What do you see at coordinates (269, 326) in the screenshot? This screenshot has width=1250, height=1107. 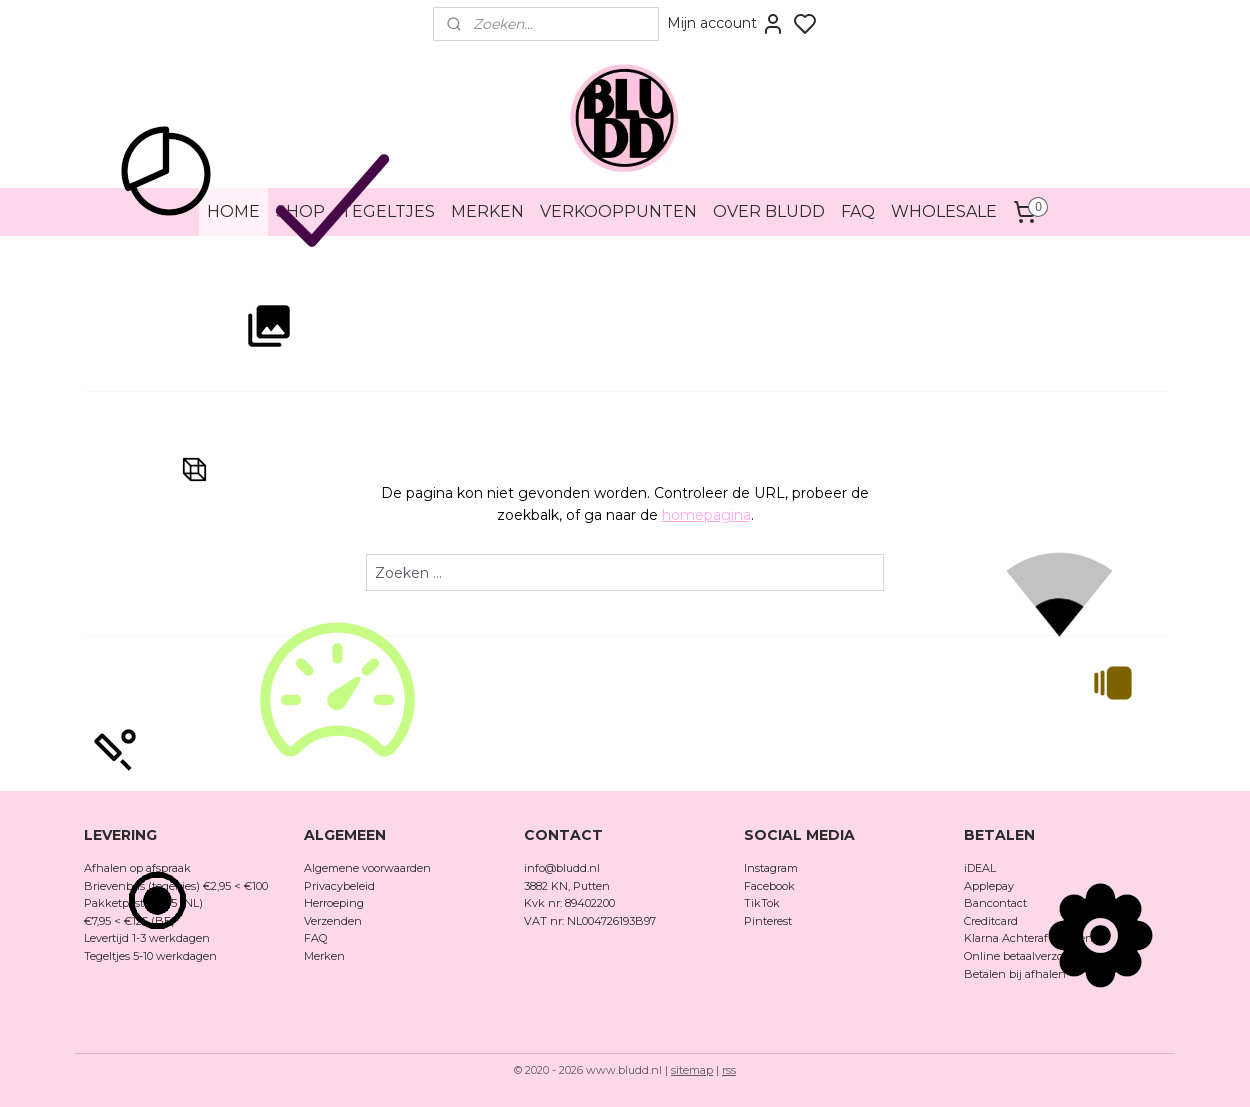 I see `access your photo library` at bounding box center [269, 326].